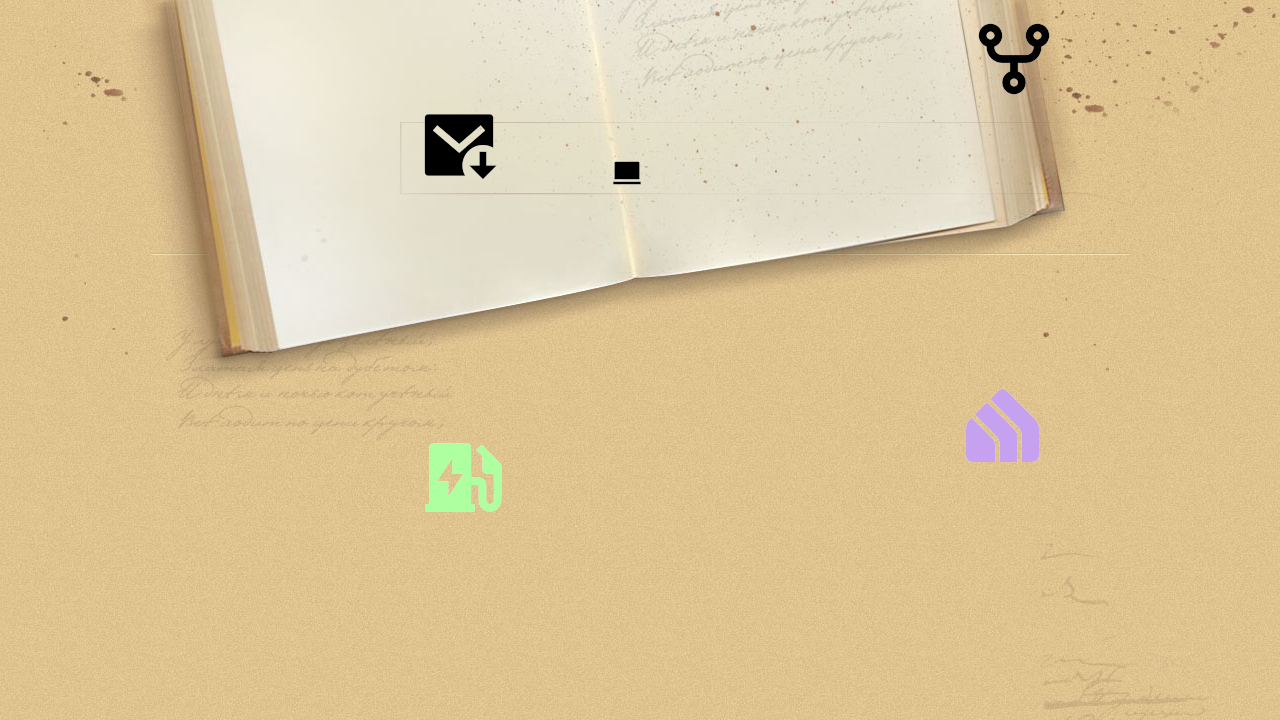 This screenshot has height=720, width=1280. What do you see at coordinates (1014, 59) in the screenshot?
I see `fork a repository` at bounding box center [1014, 59].